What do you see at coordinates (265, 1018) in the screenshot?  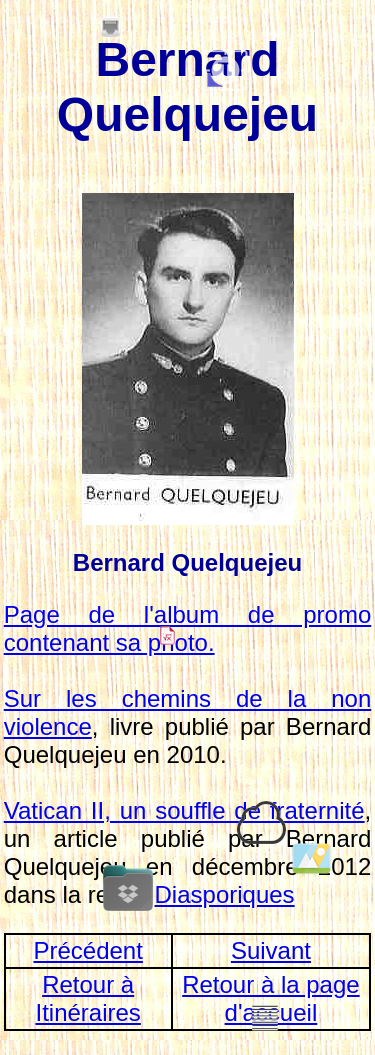 I see `justify text to fill both margins` at bounding box center [265, 1018].